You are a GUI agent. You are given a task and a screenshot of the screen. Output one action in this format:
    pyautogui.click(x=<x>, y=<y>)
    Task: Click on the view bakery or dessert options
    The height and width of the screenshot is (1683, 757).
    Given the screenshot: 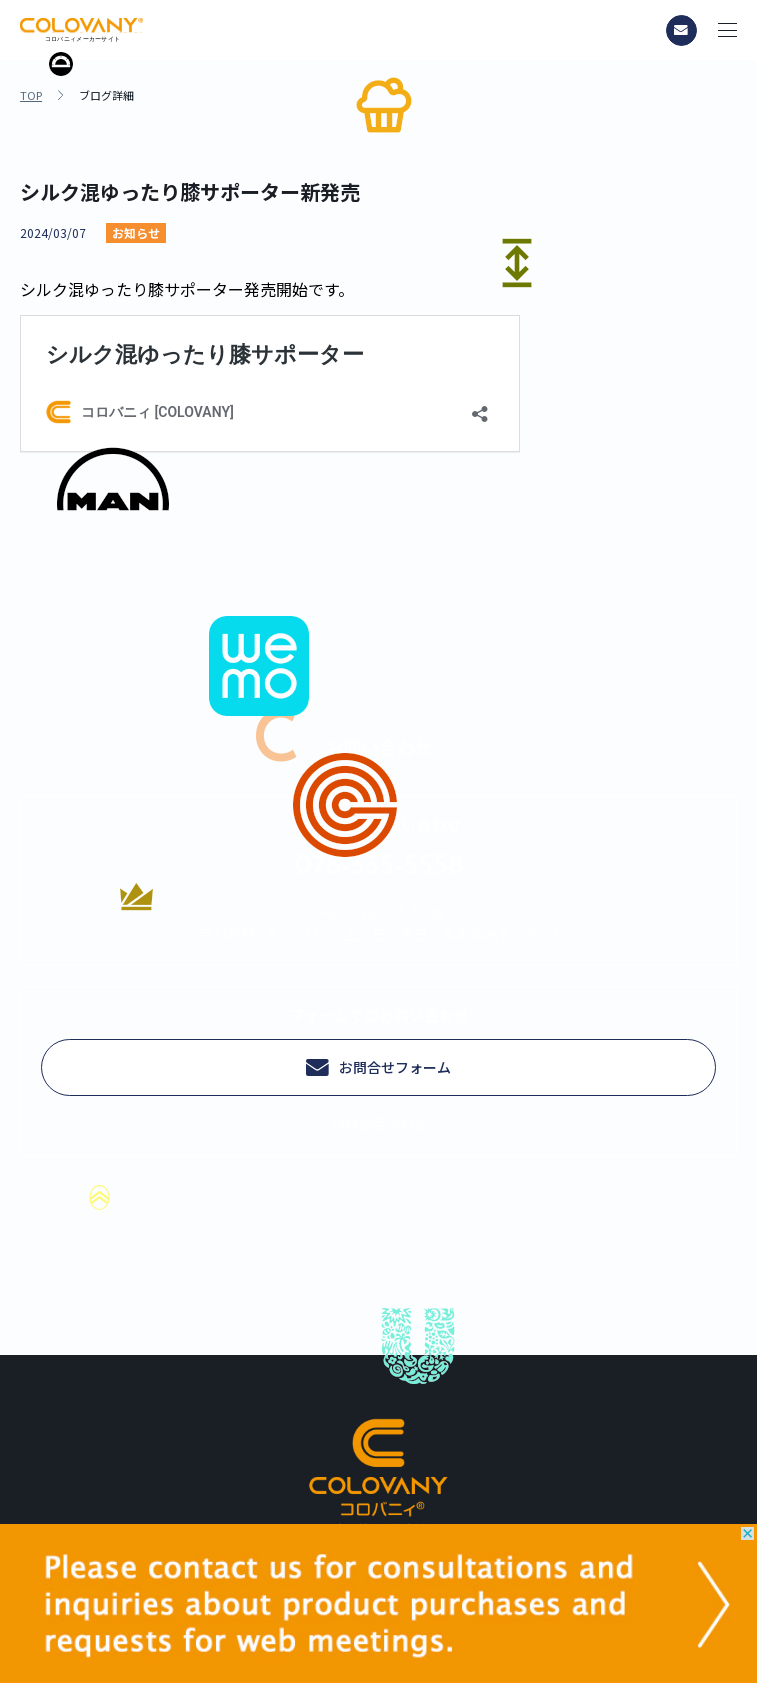 What is the action you would take?
    pyautogui.click(x=384, y=105)
    